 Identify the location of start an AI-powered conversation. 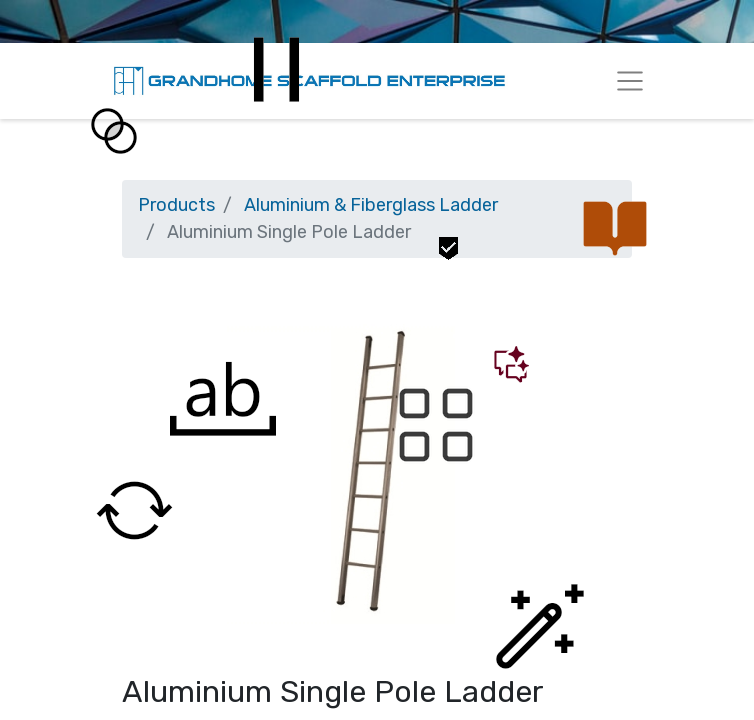
(510, 364).